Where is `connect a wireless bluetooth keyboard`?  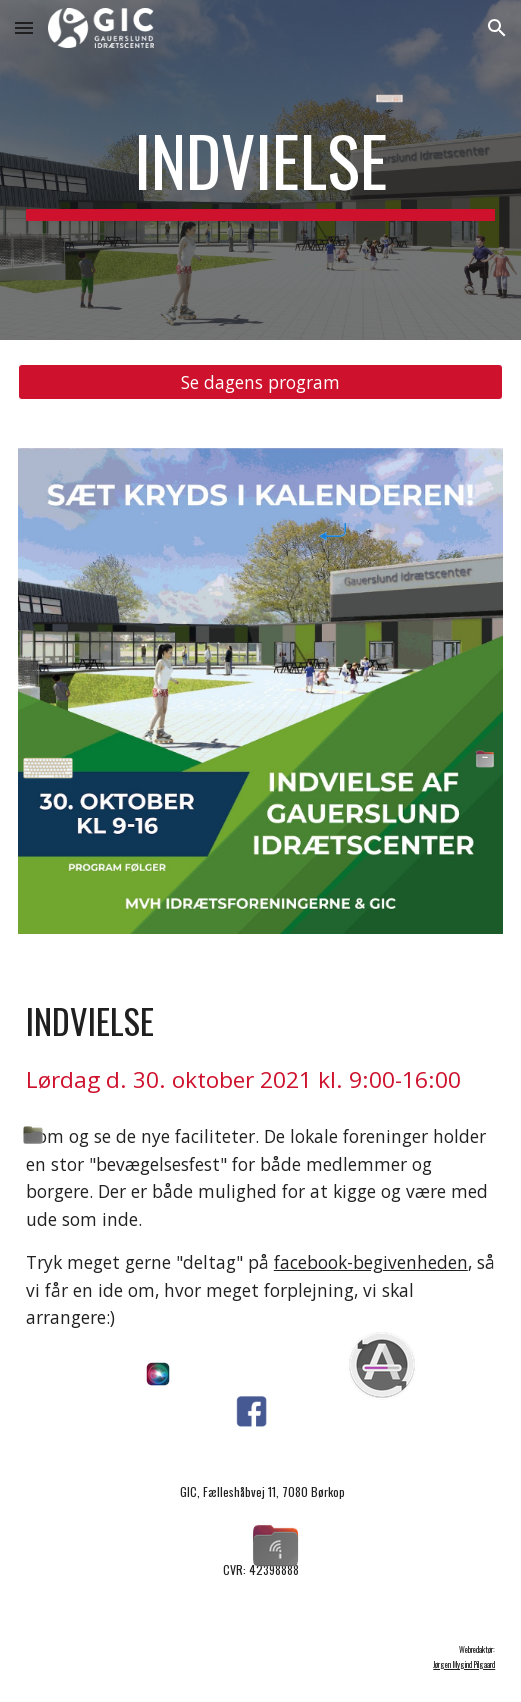
connect a wireless bluetooth keyboard is located at coordinates (48, 768).